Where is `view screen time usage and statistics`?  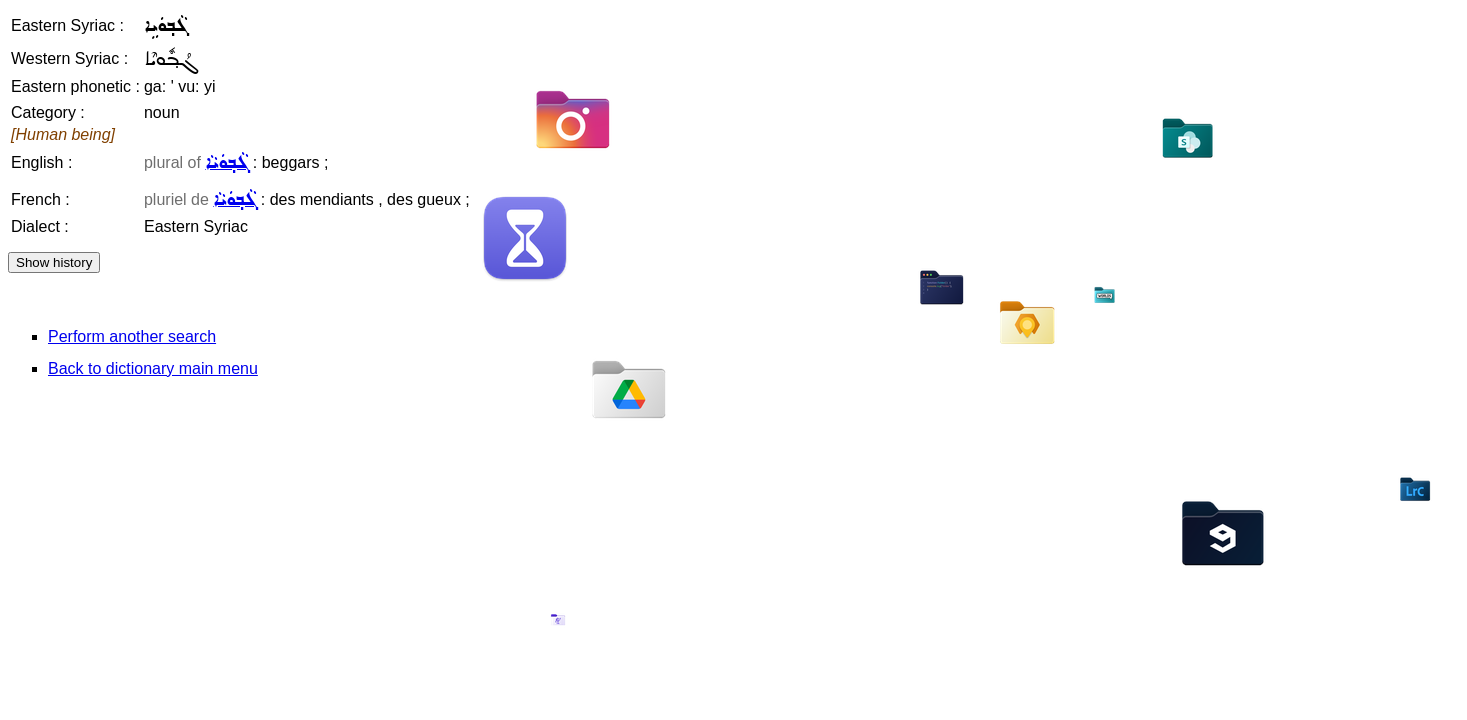
view screen time usage and statistics is located at coordinates (525, 238).